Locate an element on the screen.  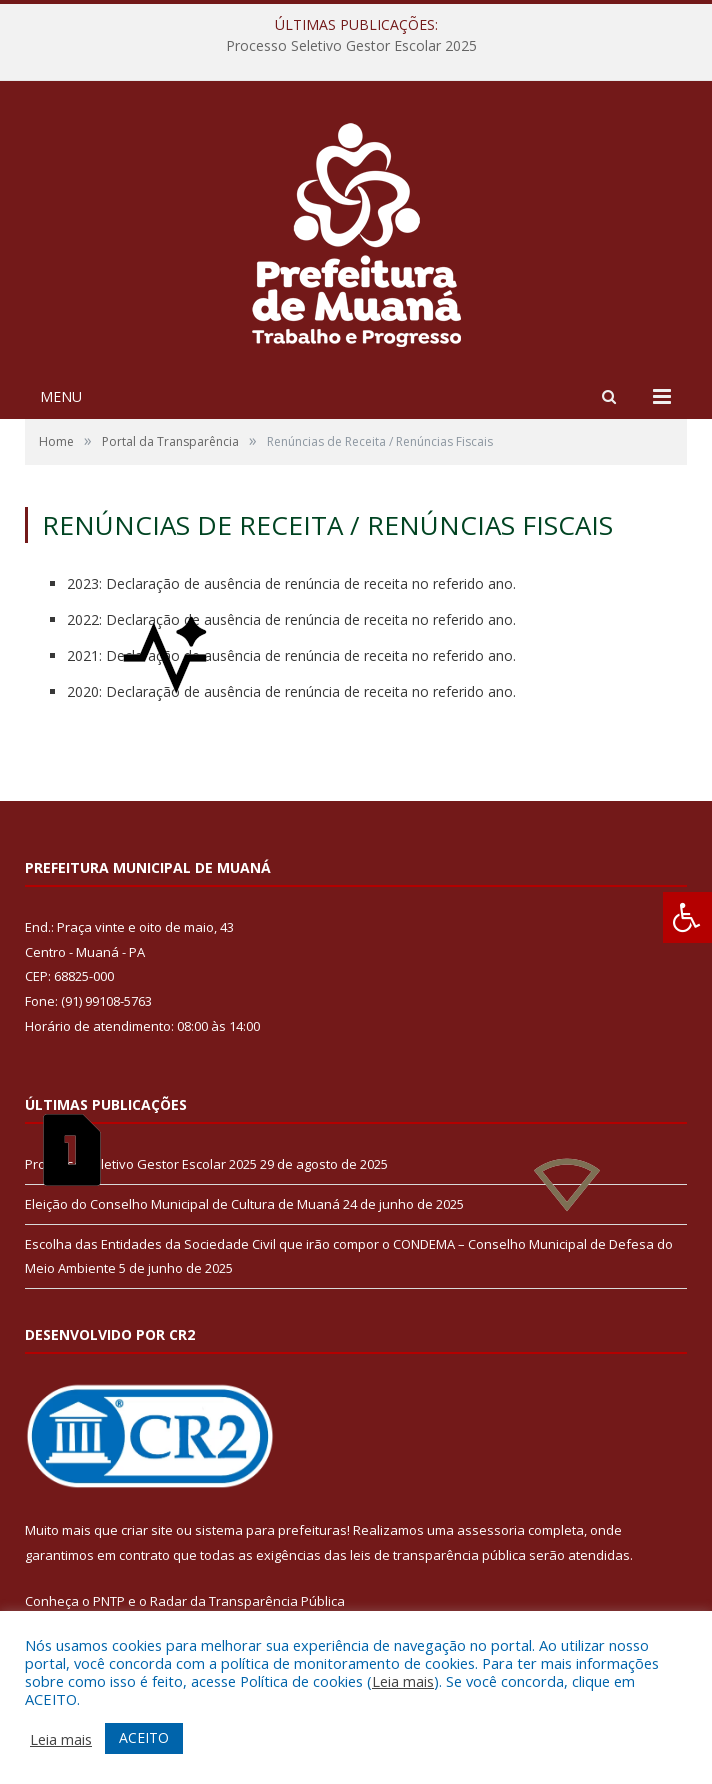
indicates primary SIM card slot (SIM 1) is located at coordinates (72, 1150).